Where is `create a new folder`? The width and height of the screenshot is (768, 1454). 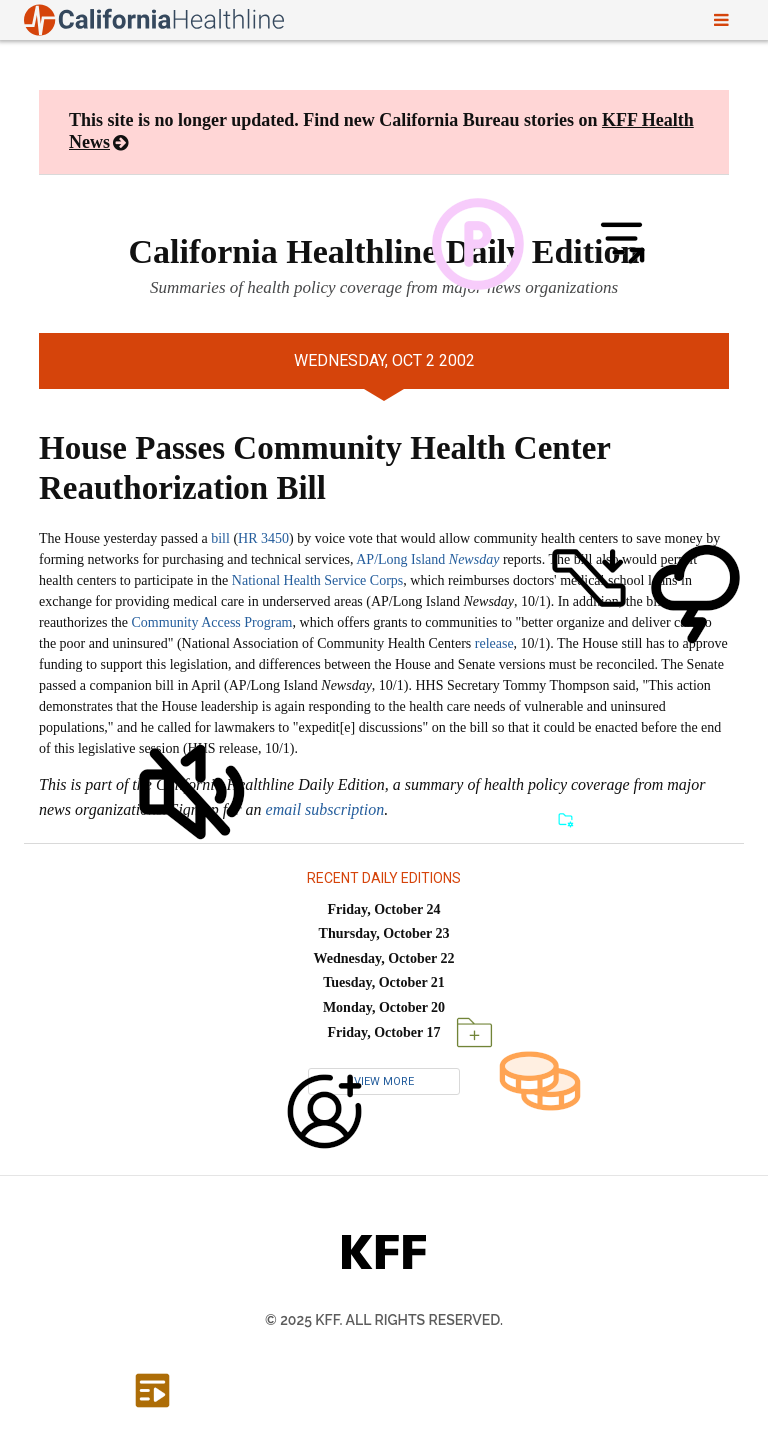 create a new folder is located at coordinates (474, 1032).